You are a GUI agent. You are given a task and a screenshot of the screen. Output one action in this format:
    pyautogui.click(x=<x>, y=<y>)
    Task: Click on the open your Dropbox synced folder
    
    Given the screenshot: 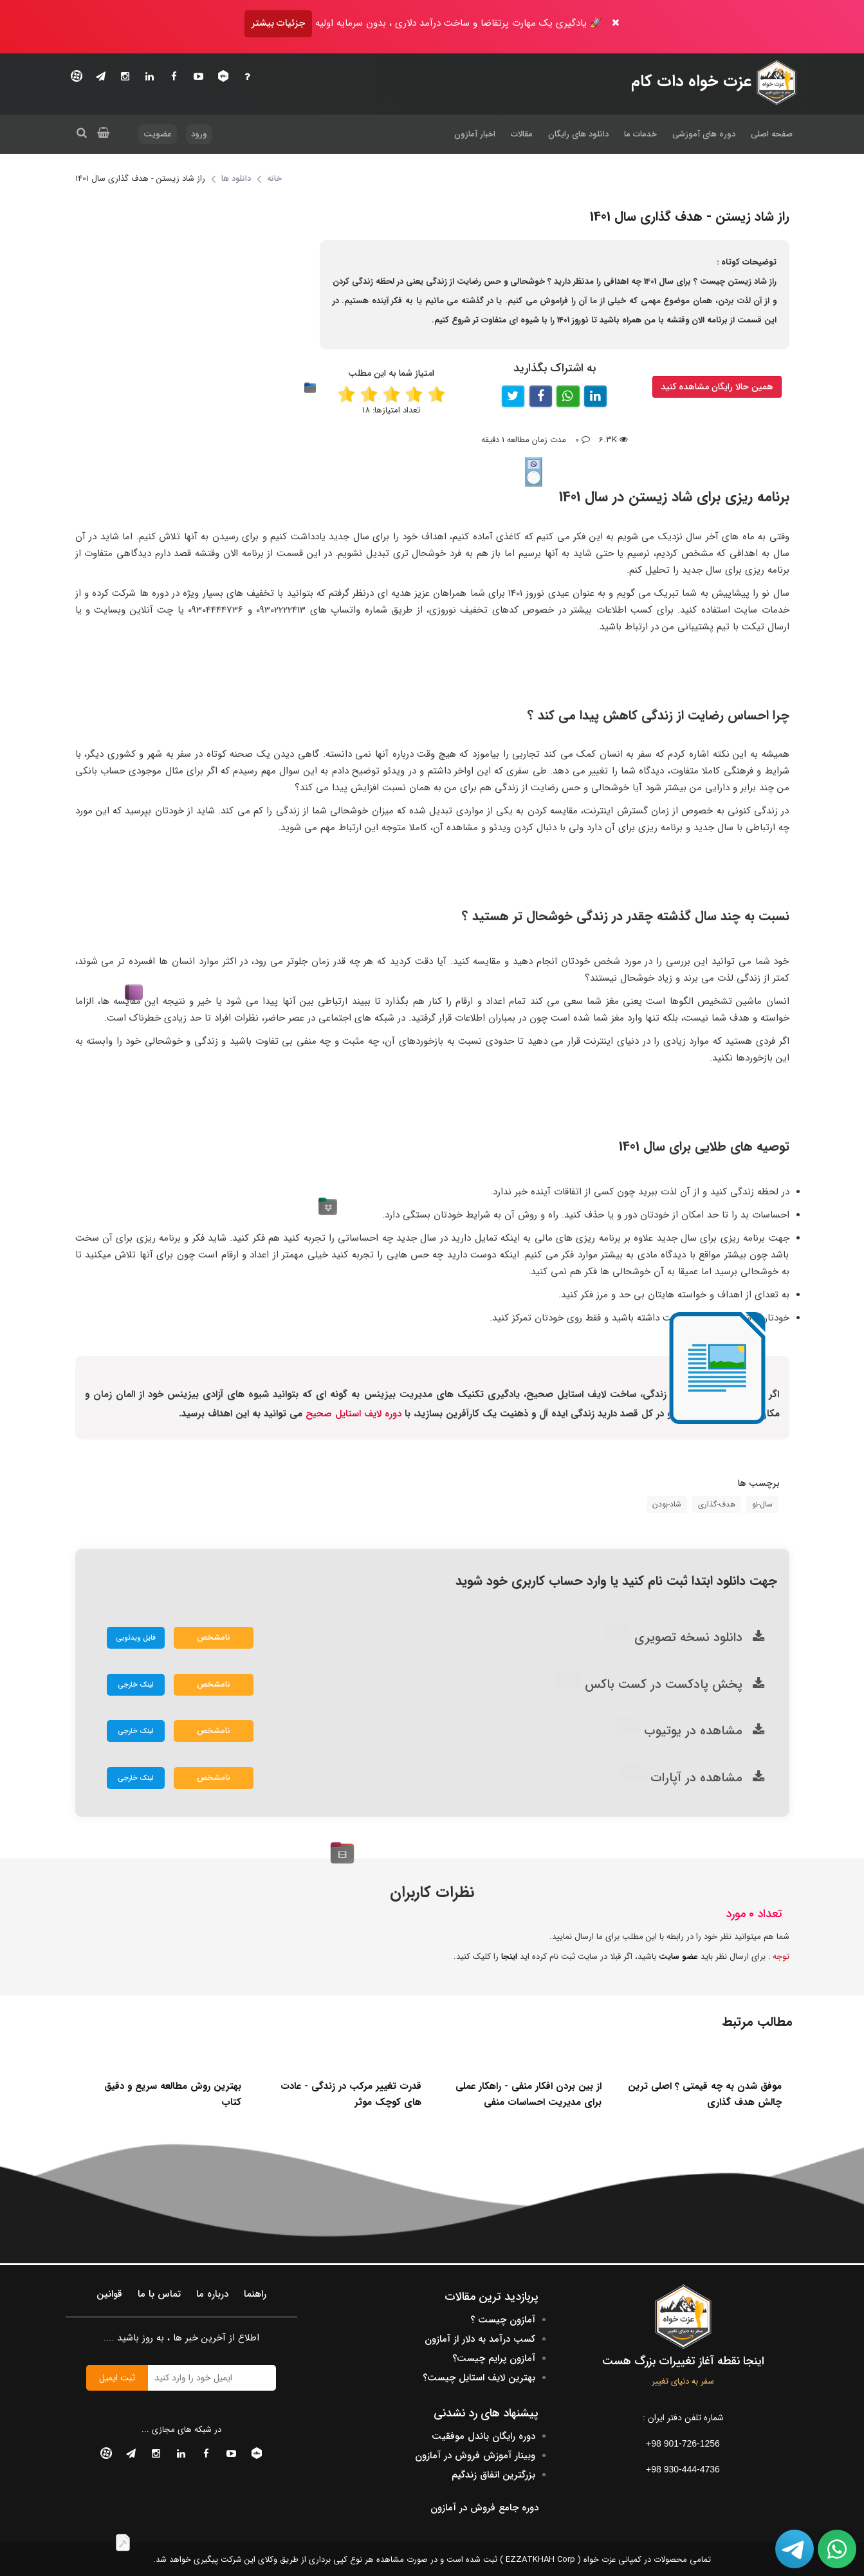 What is the action you would take?
    pyautogui.click(x=327, y=1206)
    